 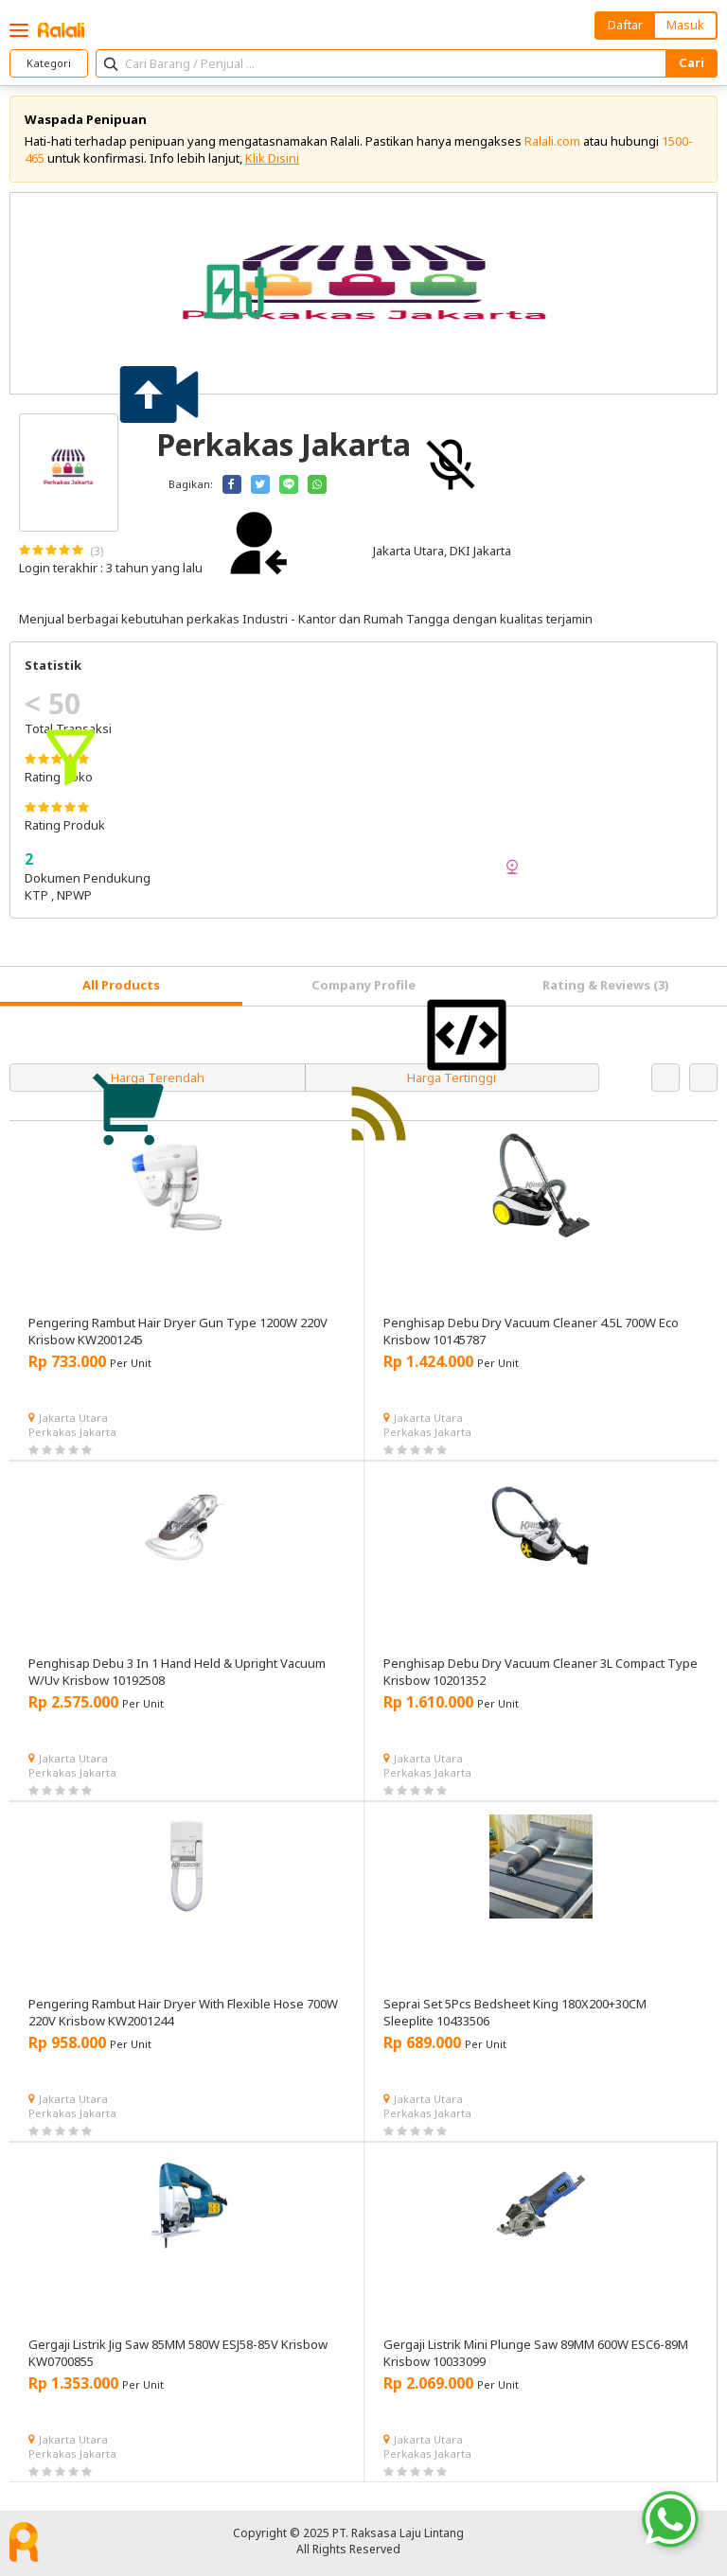 I want to click on mute your microphone, so click(x=451, y=464).